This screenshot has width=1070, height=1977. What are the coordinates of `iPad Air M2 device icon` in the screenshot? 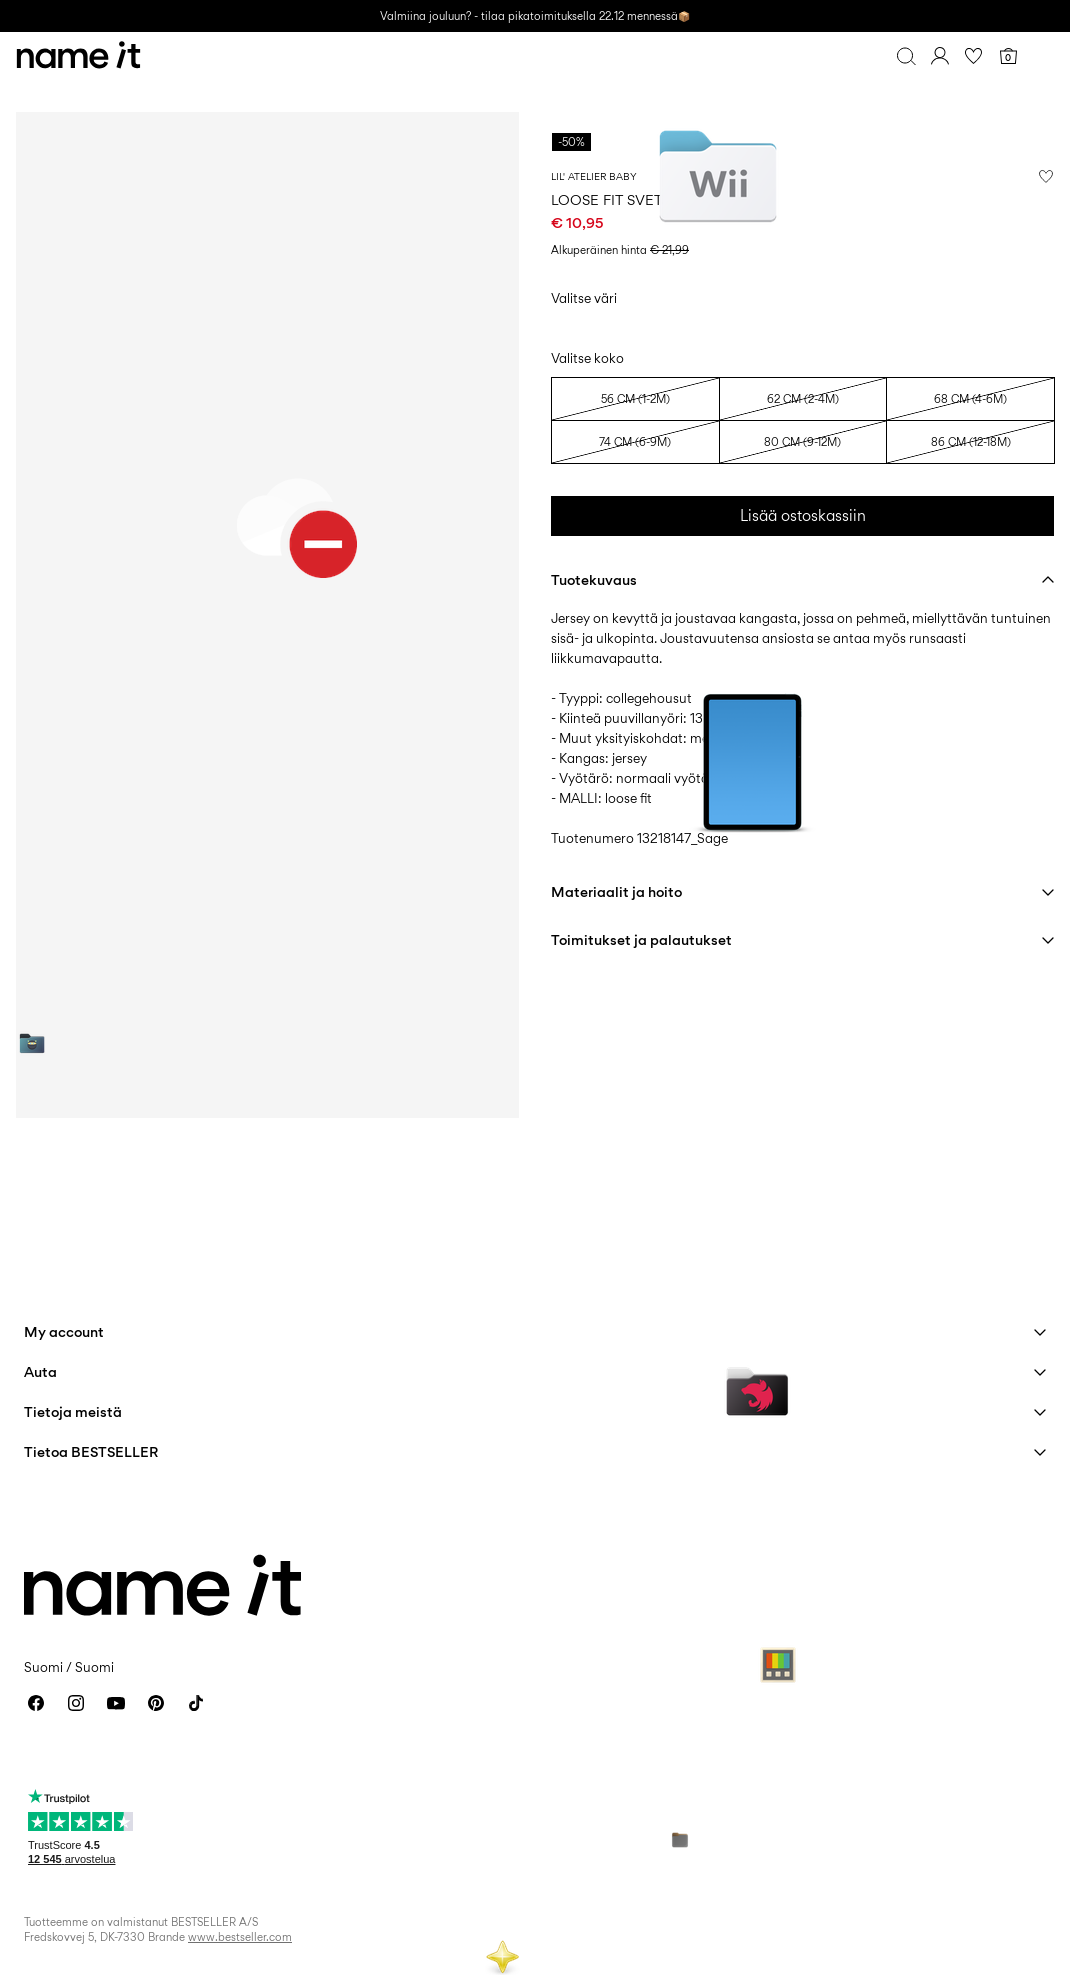 It's located at (752, 763).